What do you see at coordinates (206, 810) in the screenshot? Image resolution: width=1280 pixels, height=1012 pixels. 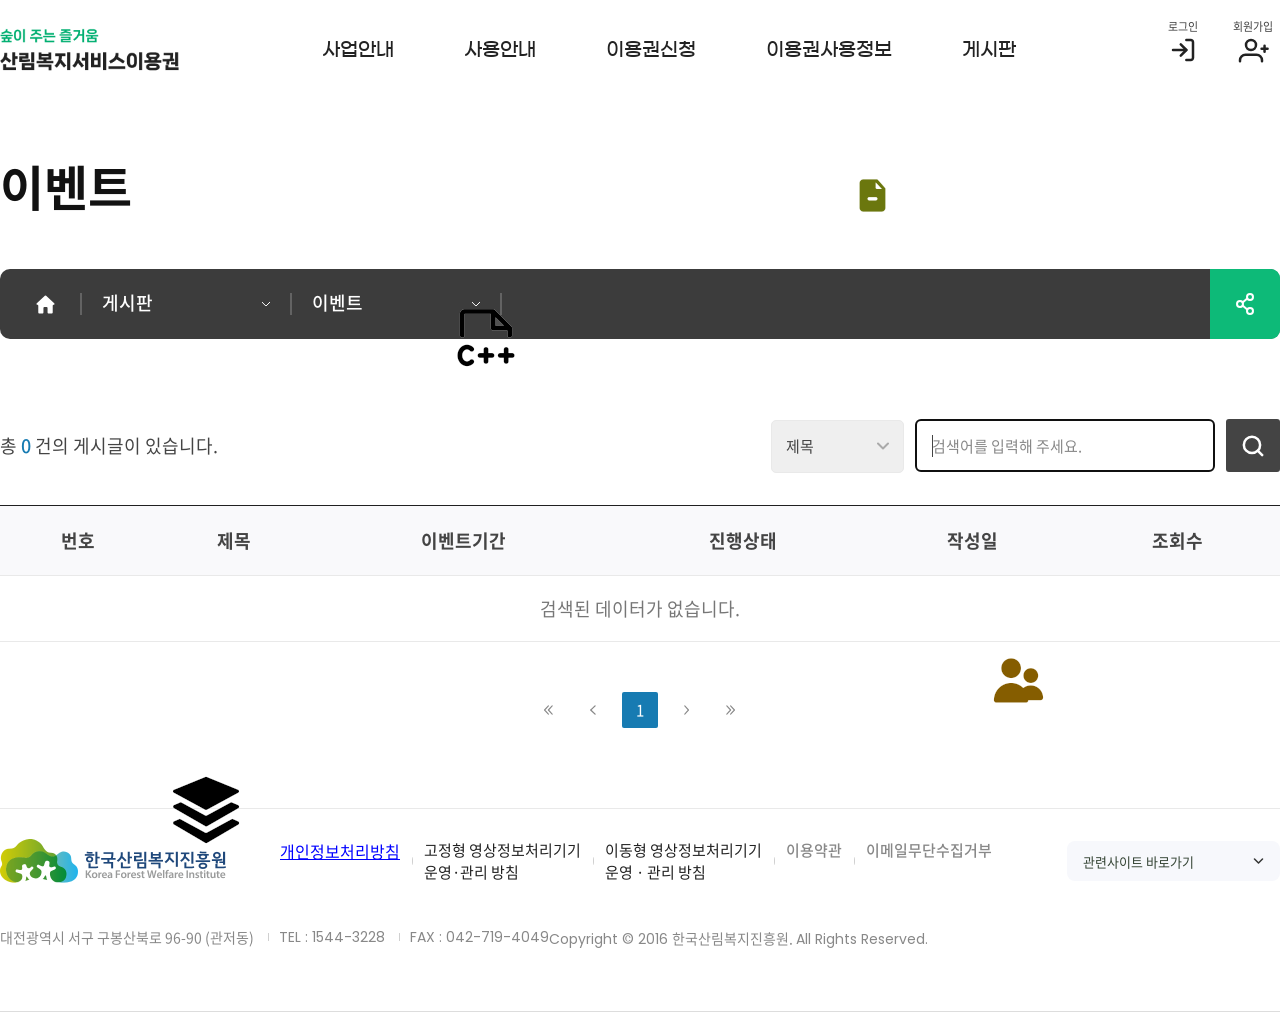 I see `toggle layer visibility` at bounding box center [206, 810].